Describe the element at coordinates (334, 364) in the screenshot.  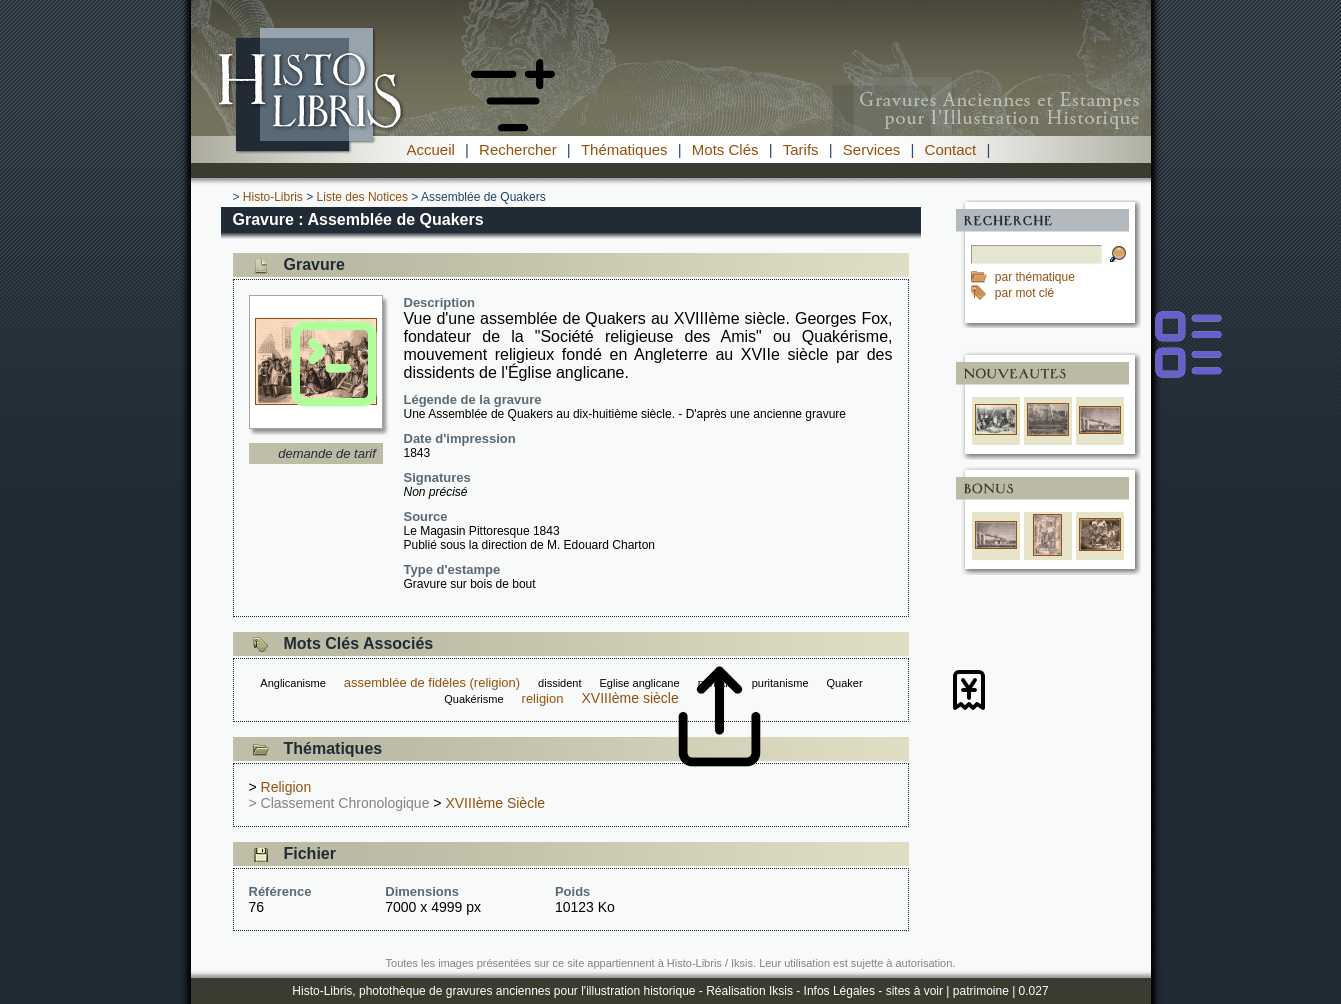
I see `open terminal or command line interface` at that location.